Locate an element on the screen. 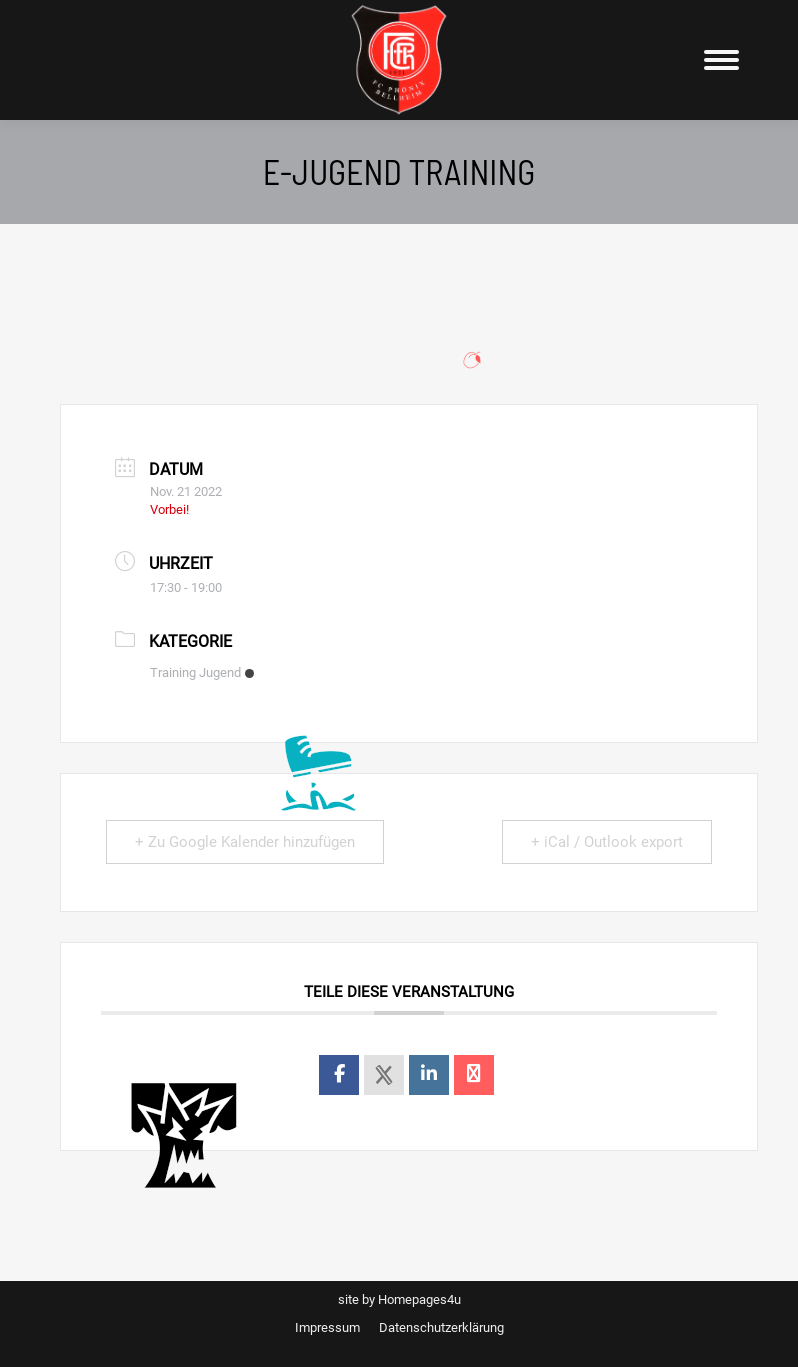  hazard warning indicating slippery surface is located at coordinates (318, 772).